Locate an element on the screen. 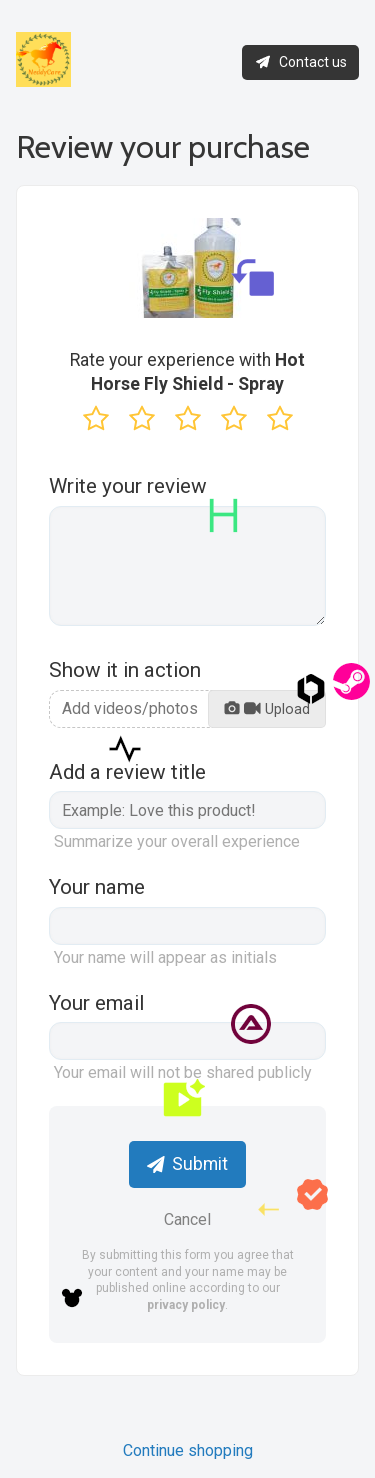 This screenshot has width=375, height=1478. opslevel logo is located at coordinates (311, 689).